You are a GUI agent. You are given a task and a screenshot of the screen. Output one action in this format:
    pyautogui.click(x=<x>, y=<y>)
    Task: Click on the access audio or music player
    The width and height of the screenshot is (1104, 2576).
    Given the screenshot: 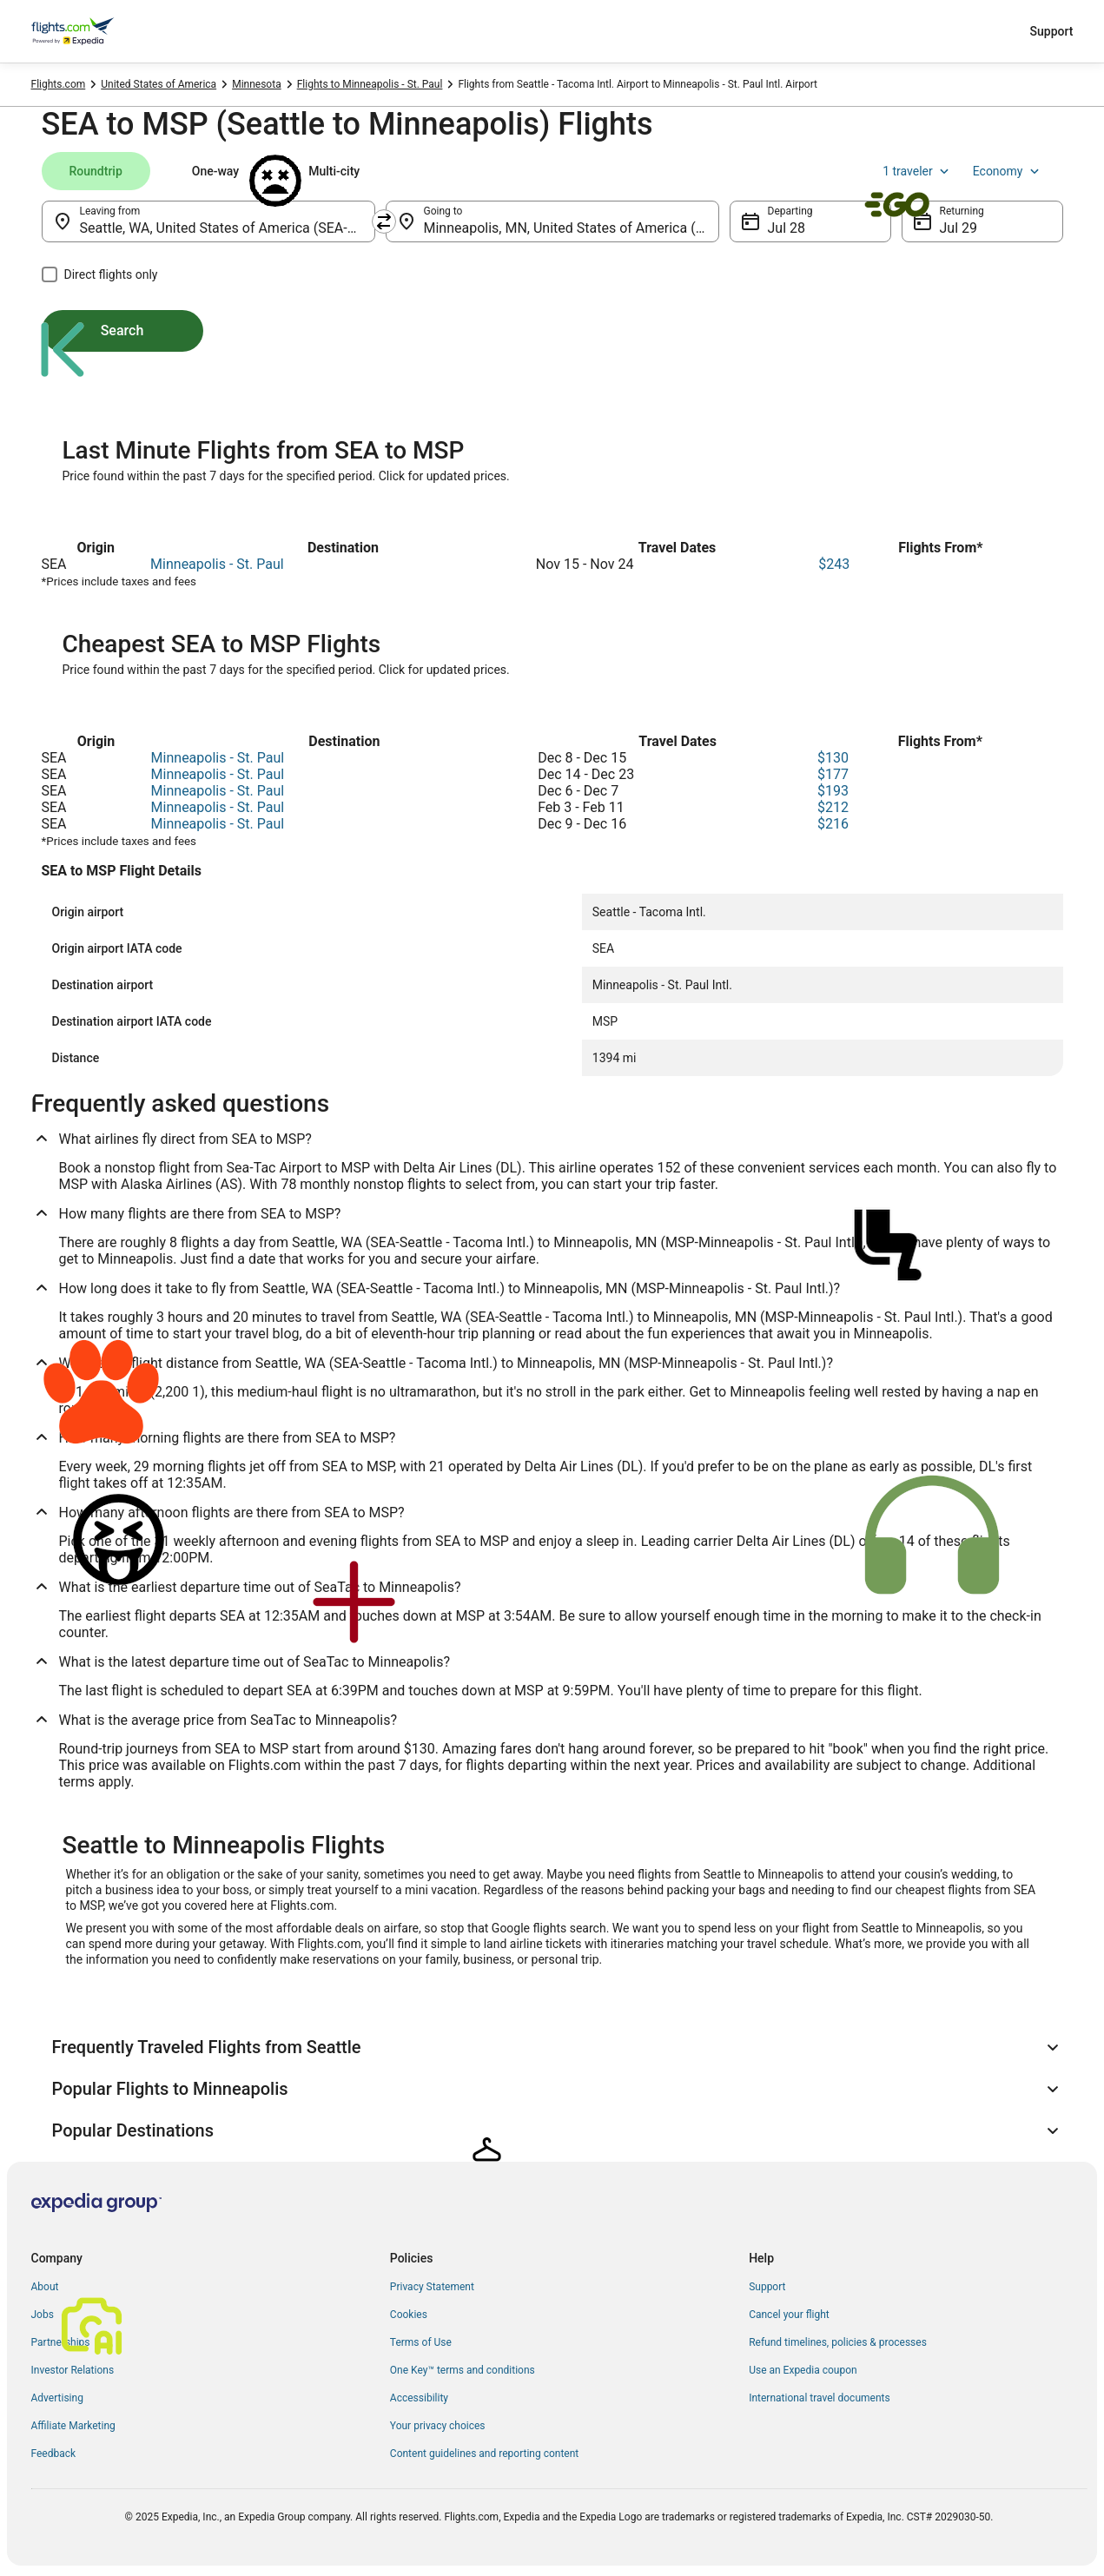 What is the action you would take?
    pyautogui.click(x=932, y=1542)
    